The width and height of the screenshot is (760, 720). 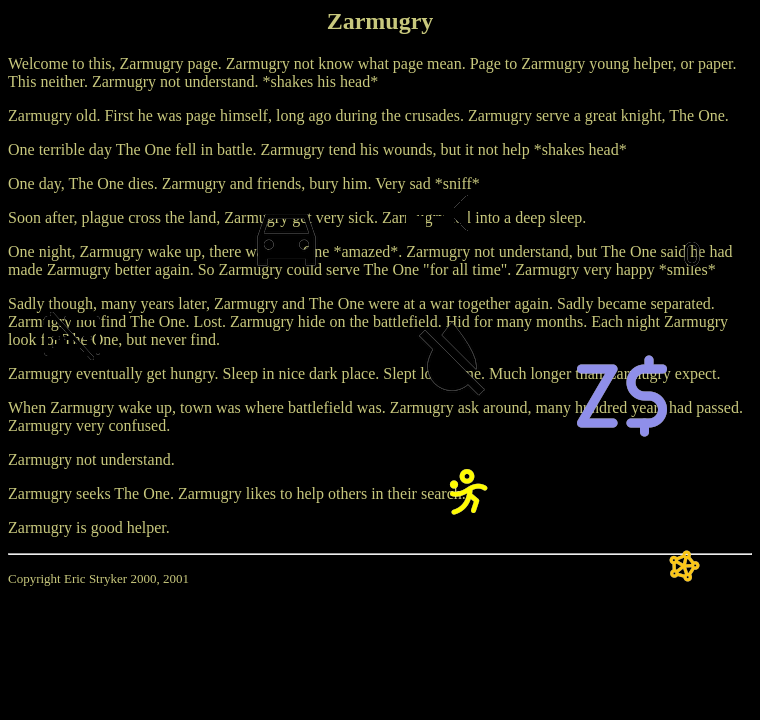 What do you see at coordinates (437, 213) in the screenshot?
I see `start a new video call` at bounding box center [437, 213].